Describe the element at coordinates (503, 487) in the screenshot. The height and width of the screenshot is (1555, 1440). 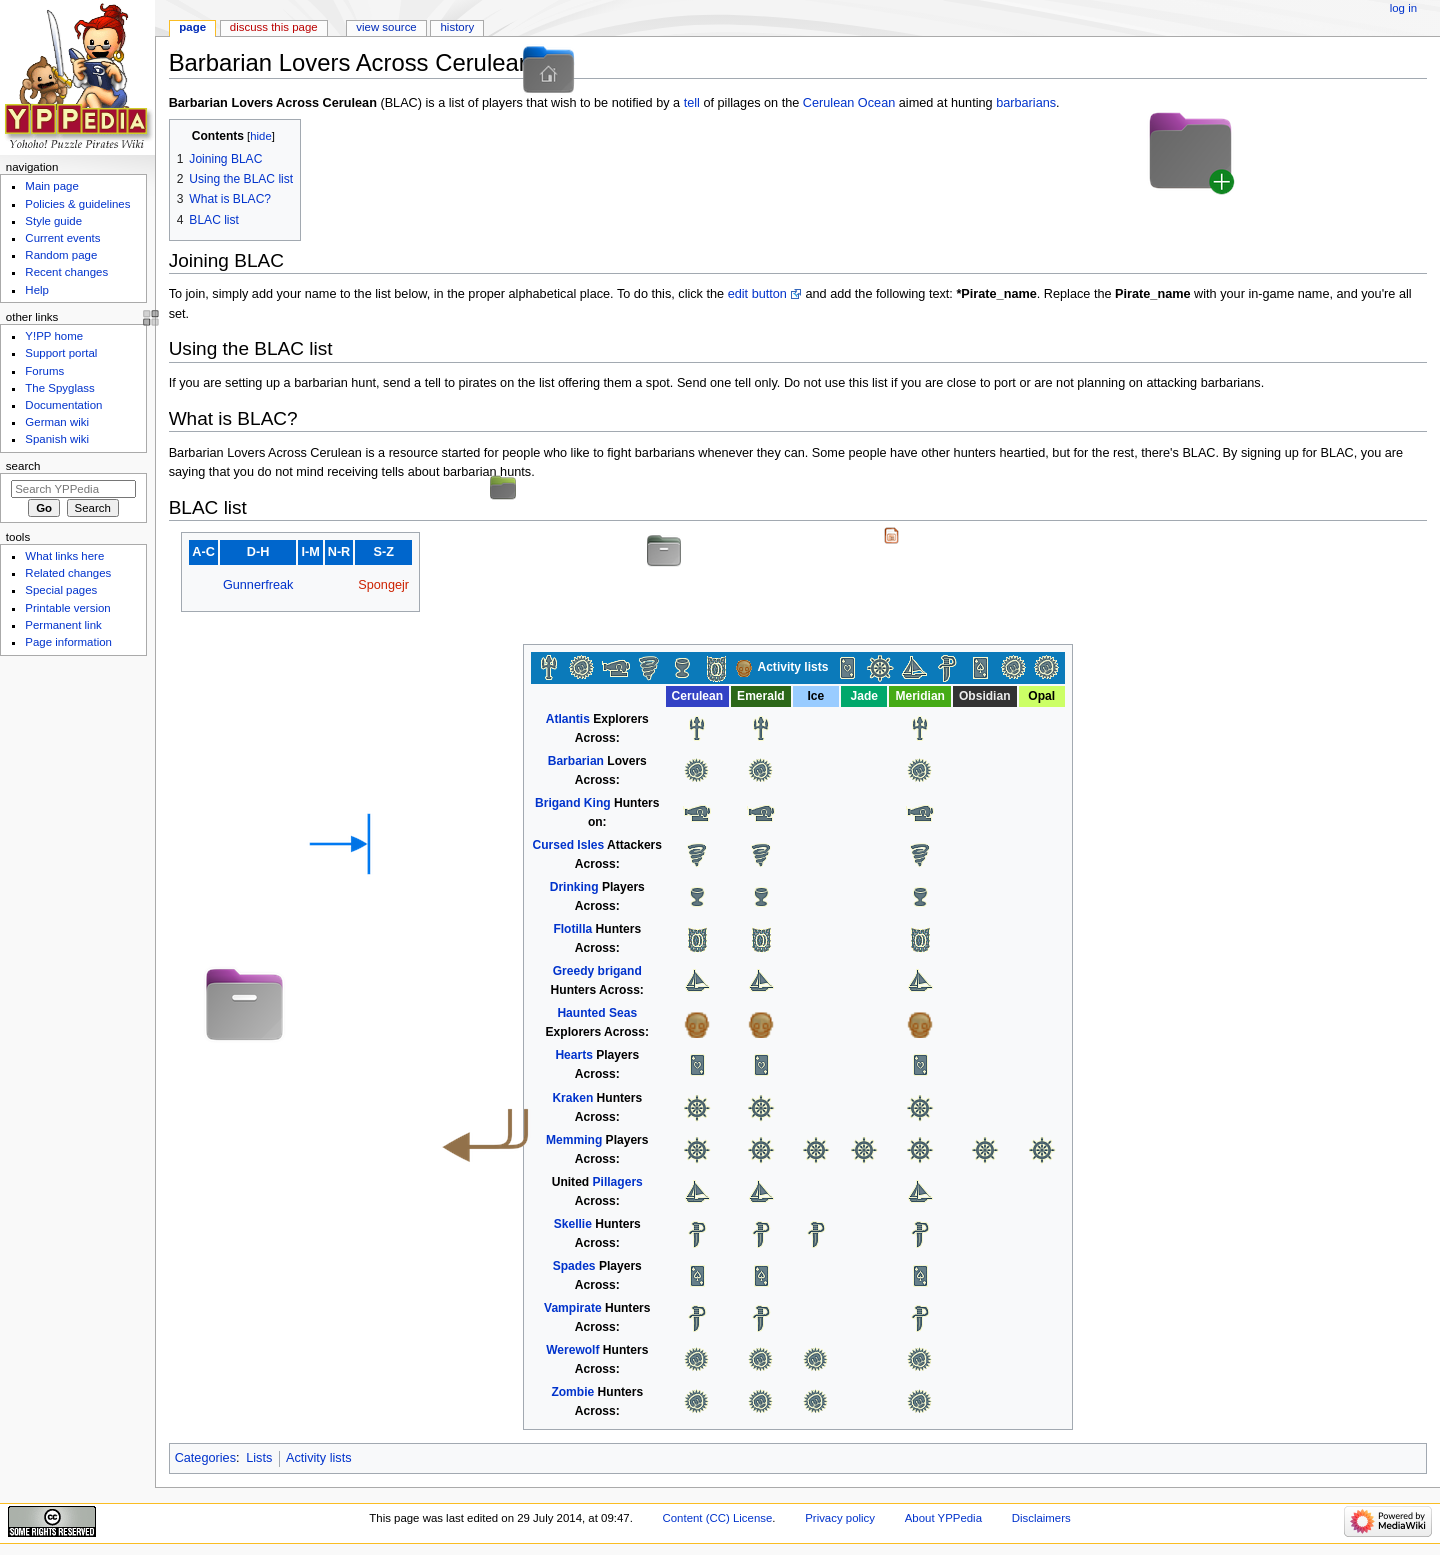
I see `indicates an open or expanded folder` at that location.